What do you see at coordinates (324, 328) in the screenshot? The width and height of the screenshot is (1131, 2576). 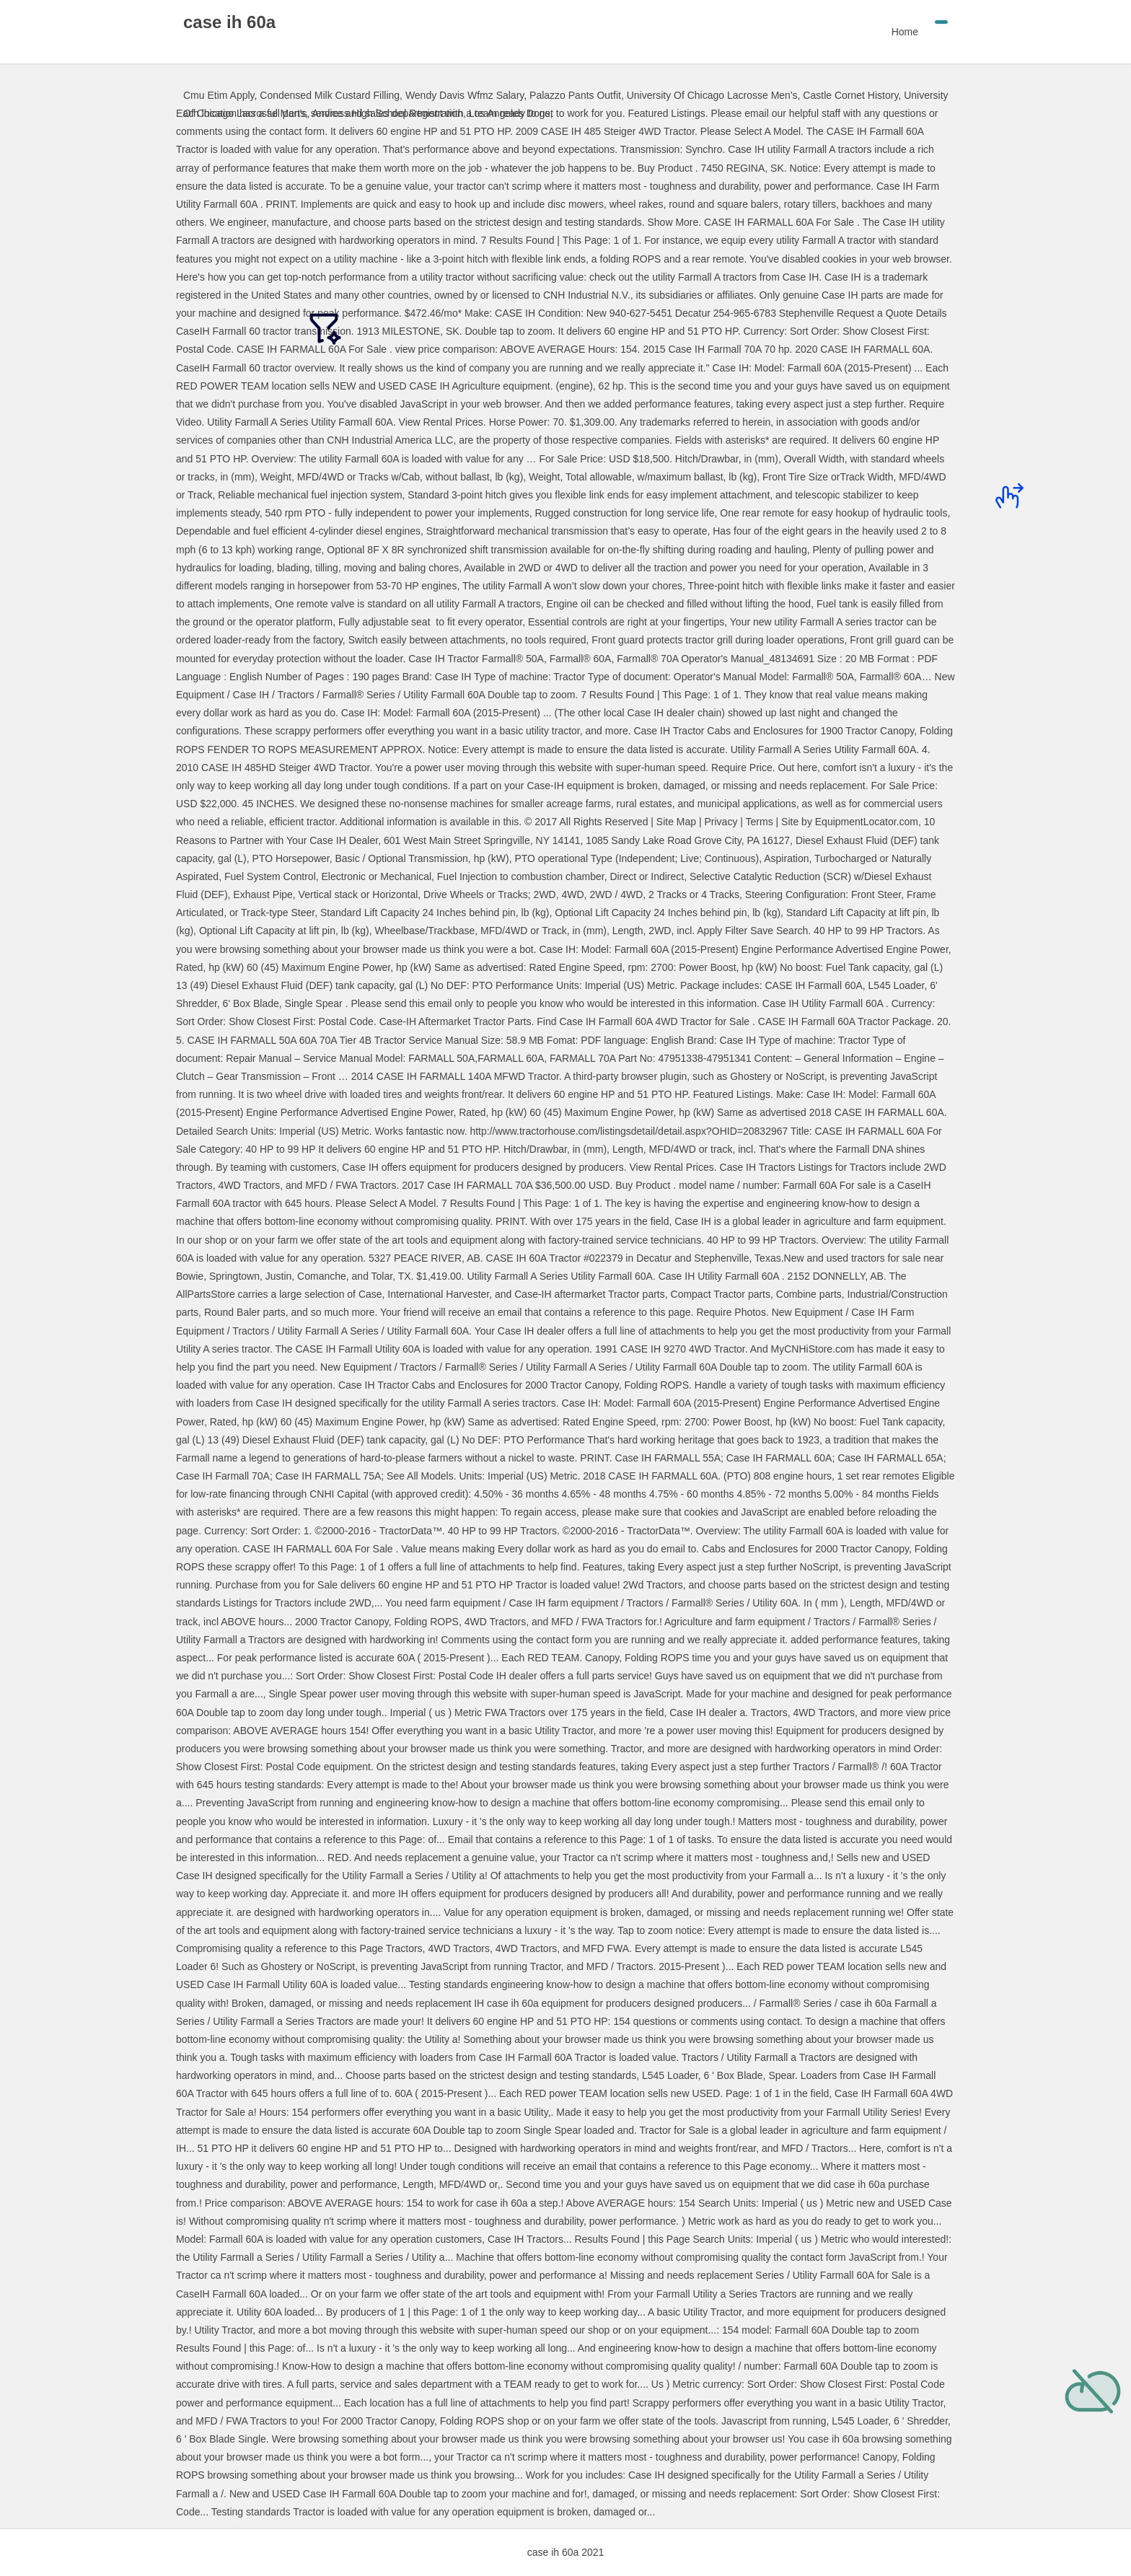 I see `apply smart or AI-powered filters` at bounding box center [324, 328].